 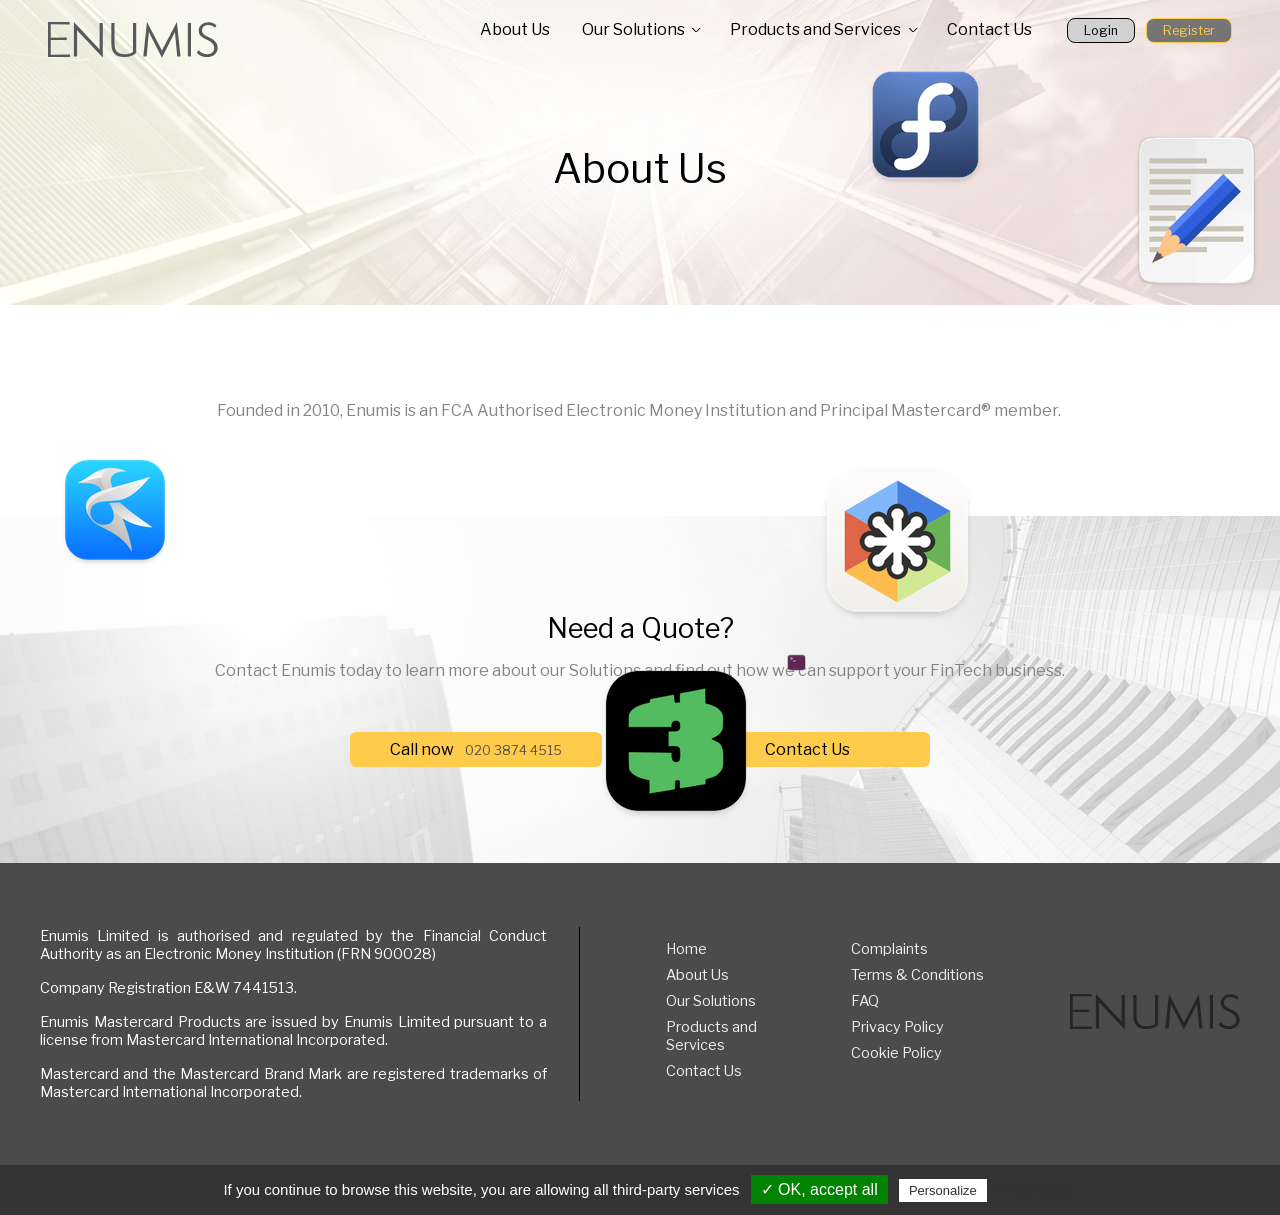 What do you see at coordinates (897, 541) in the screenshot?
I see `open boxy svg vector graphics editor` at bounding box center [897, 541].